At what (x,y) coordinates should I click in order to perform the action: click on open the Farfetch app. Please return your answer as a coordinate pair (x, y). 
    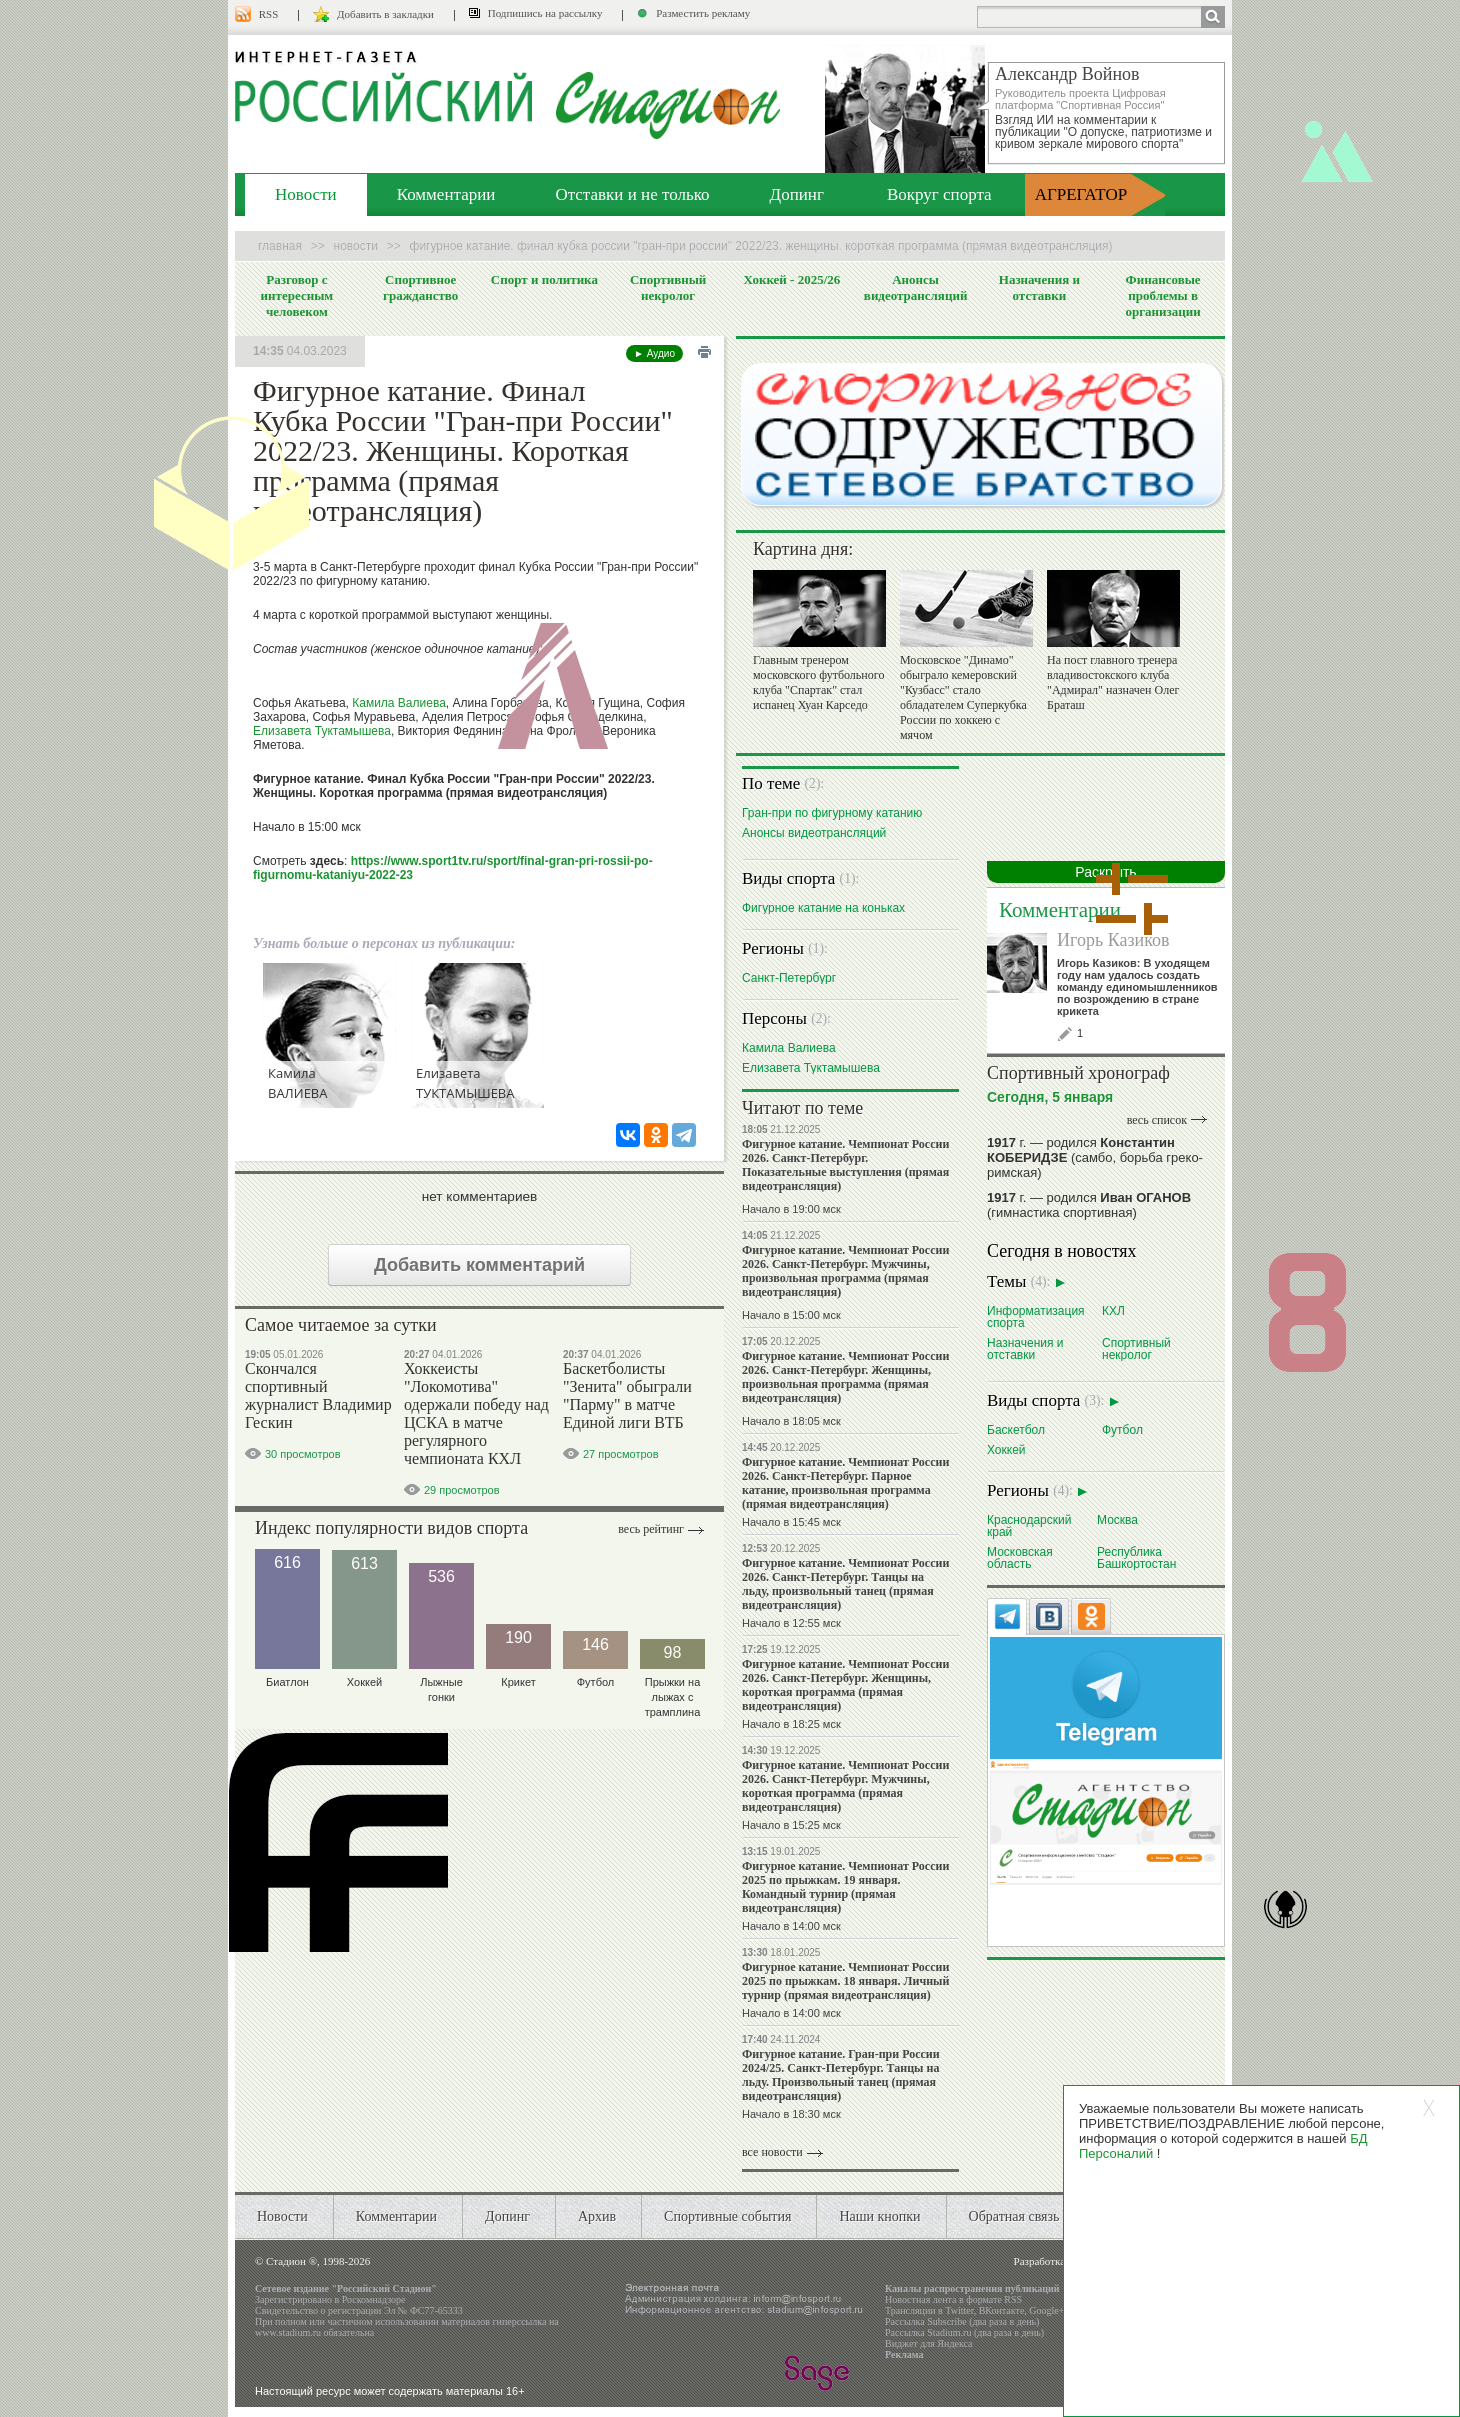
    Looking at the image, I should click on (338, 1842).